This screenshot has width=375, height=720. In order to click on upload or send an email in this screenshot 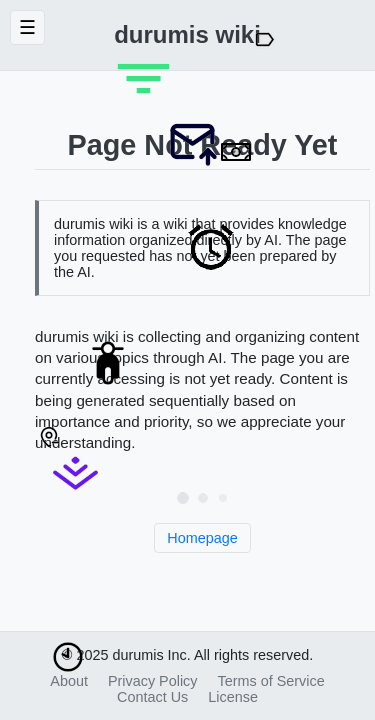, I will do `click(192, 141)`.